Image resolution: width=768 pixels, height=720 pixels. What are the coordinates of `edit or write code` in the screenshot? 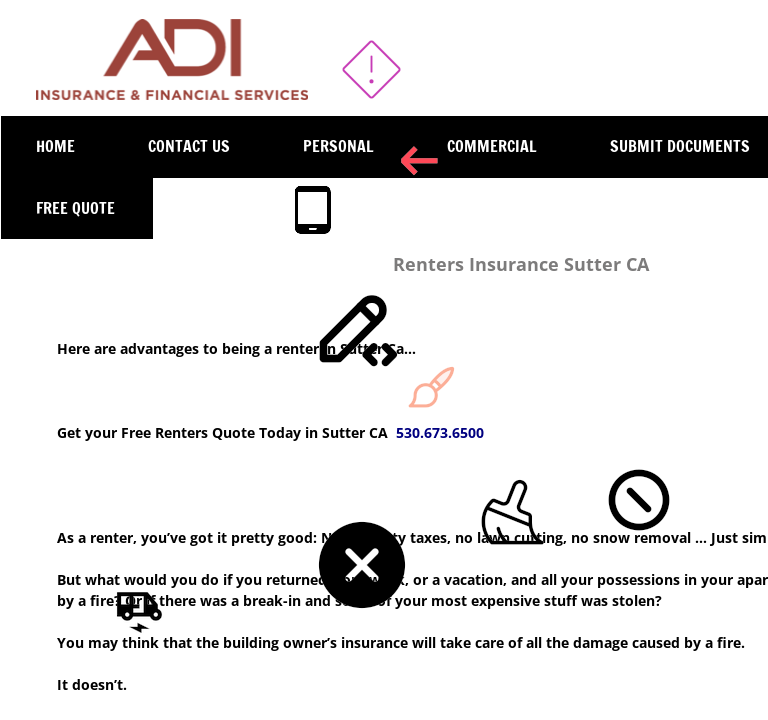 It's located at (354, 327).